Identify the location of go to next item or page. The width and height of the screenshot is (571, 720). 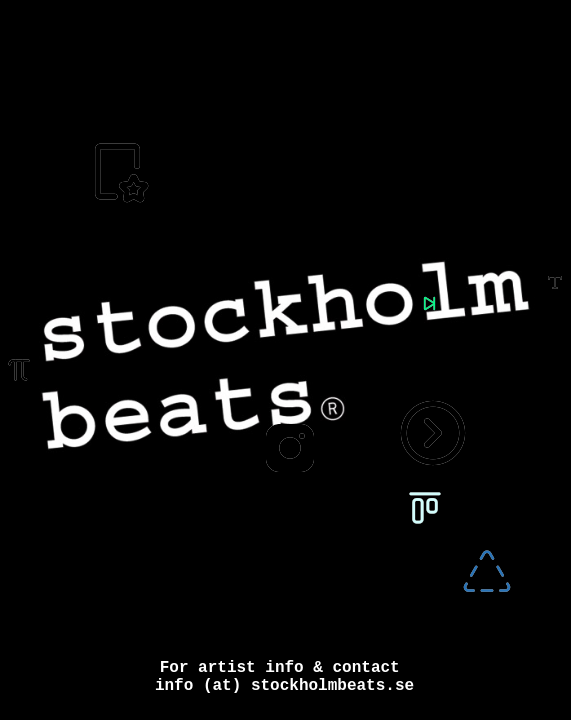
(433, 433).